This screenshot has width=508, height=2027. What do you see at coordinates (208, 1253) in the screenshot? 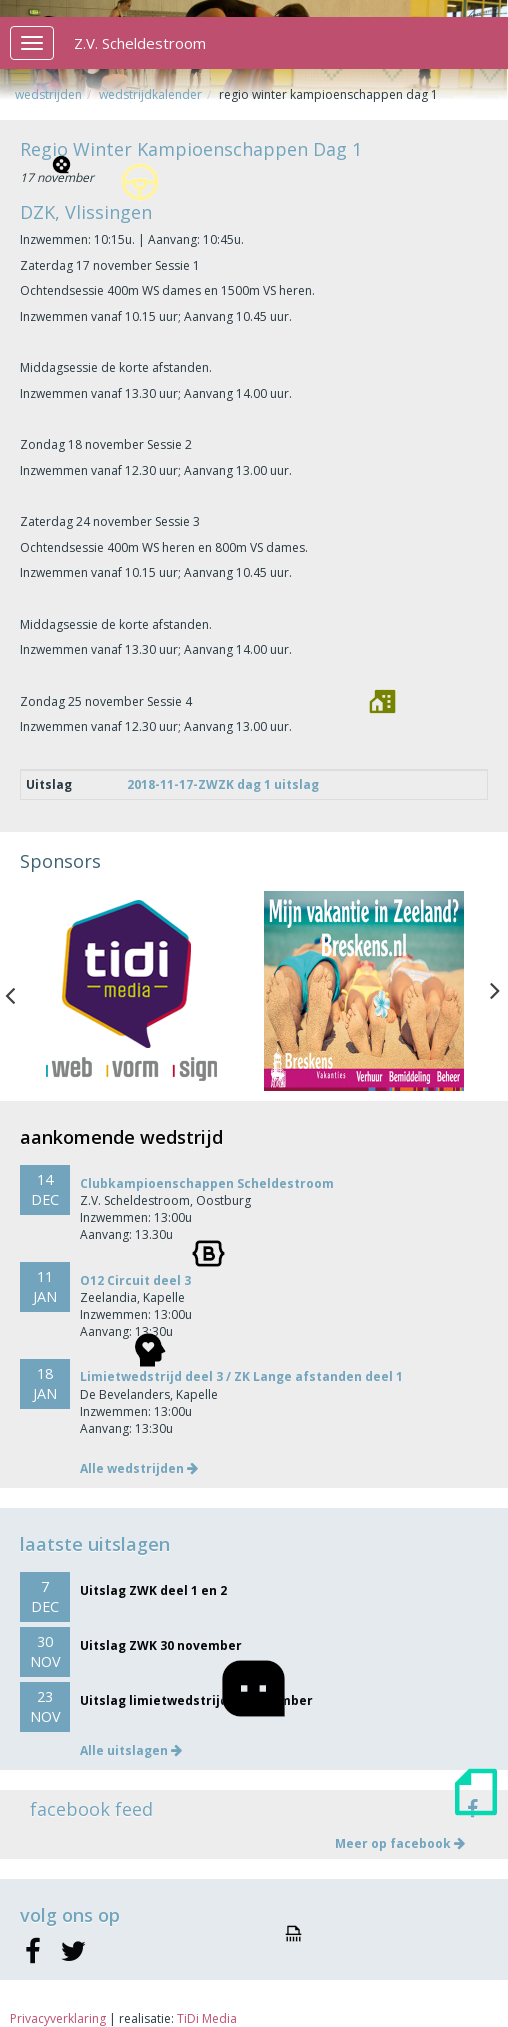
I see `bootstrap framework logo` at bounding box center [208, 1253].